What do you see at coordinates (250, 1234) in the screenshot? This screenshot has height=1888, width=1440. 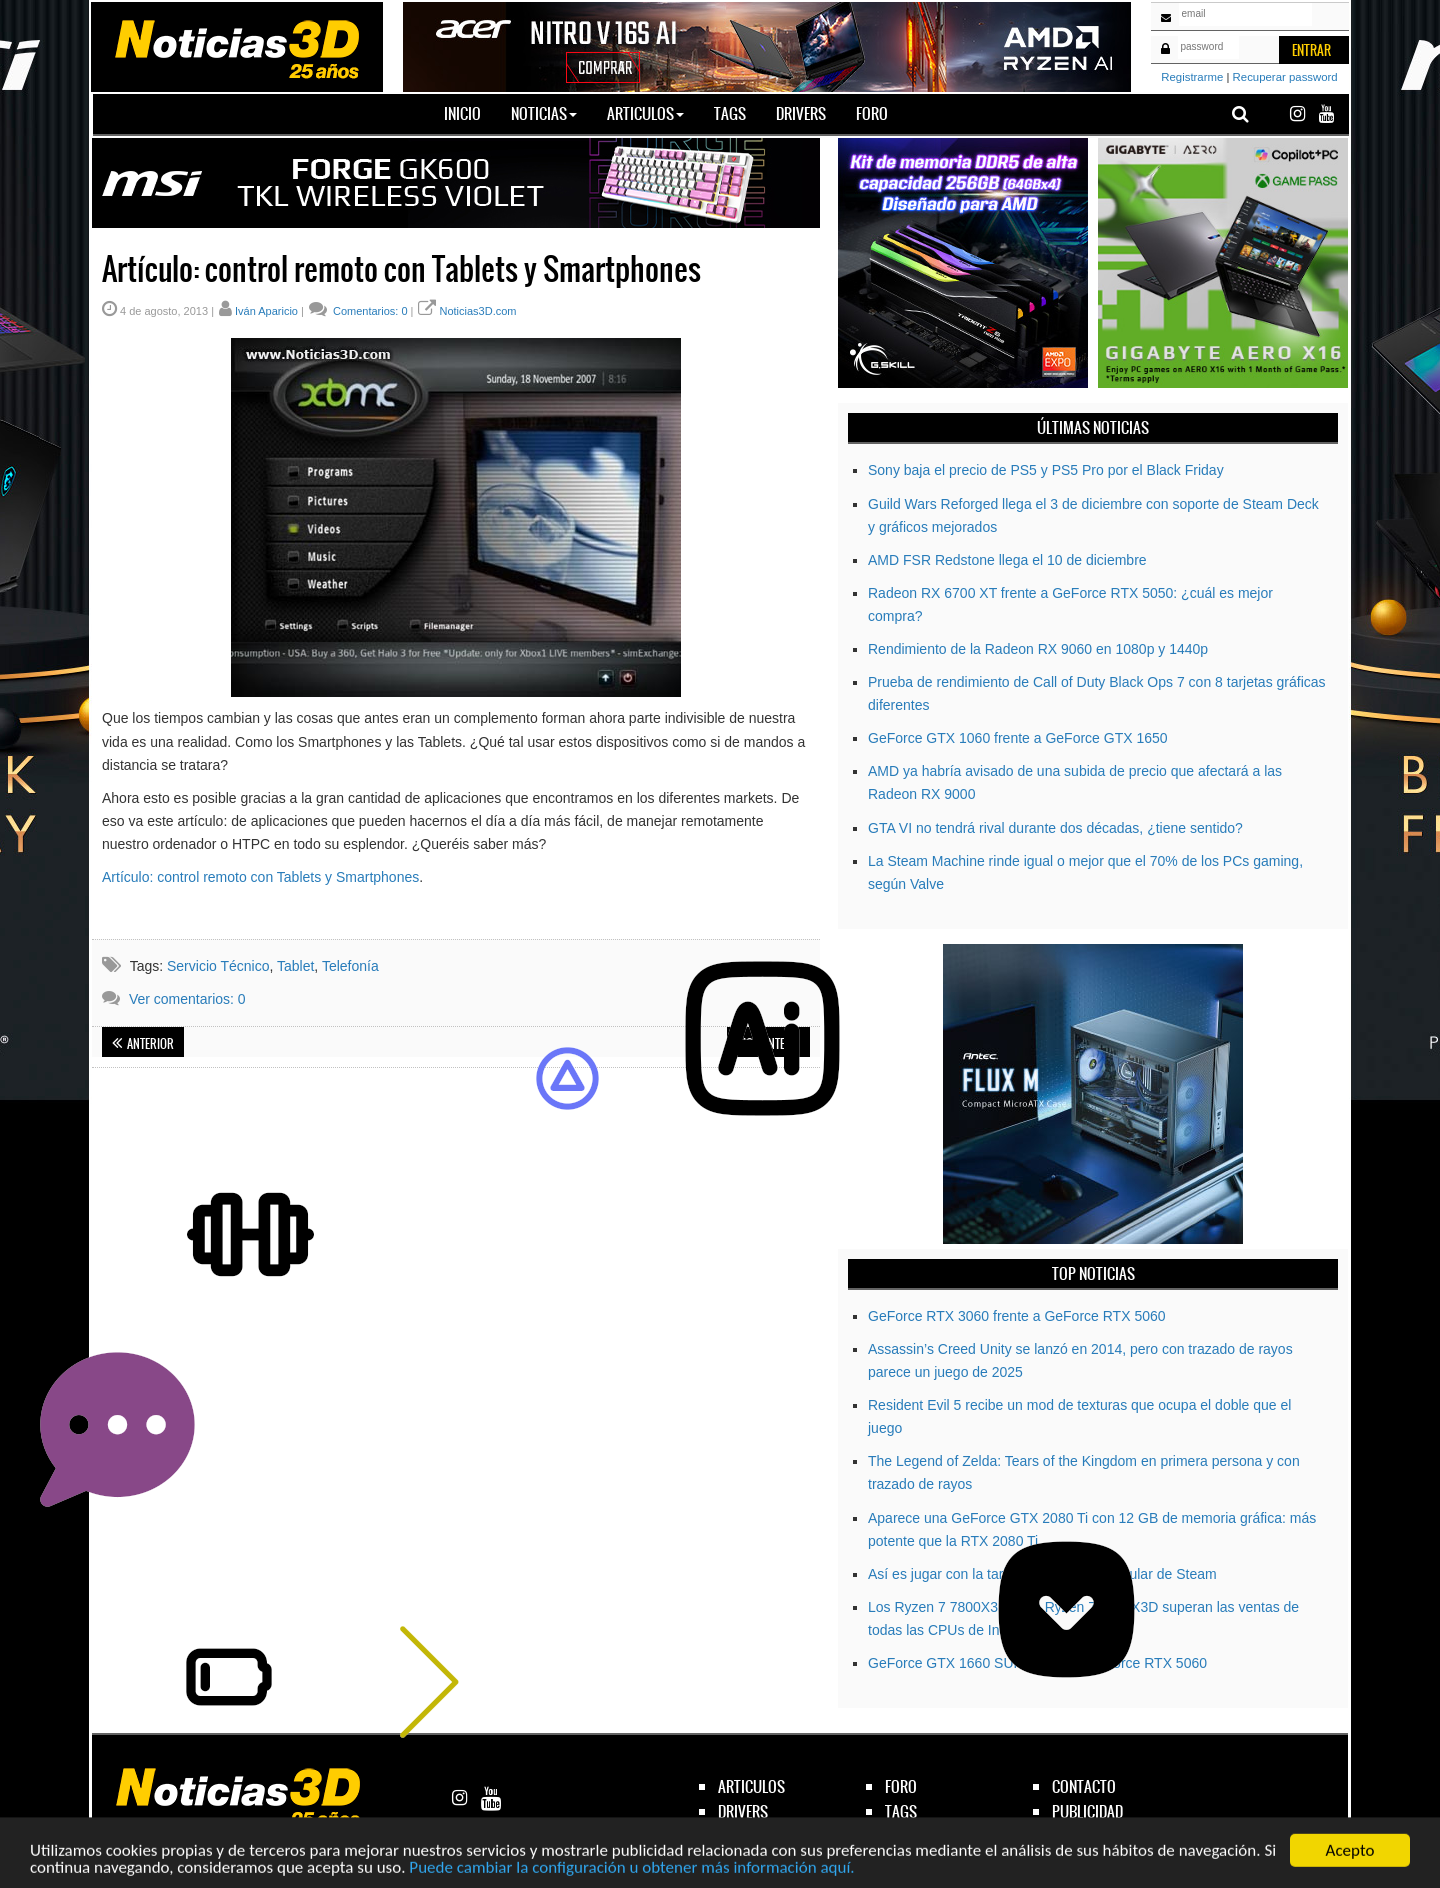 I see `access workout or fitness features` at bounding box center [250, 1234].